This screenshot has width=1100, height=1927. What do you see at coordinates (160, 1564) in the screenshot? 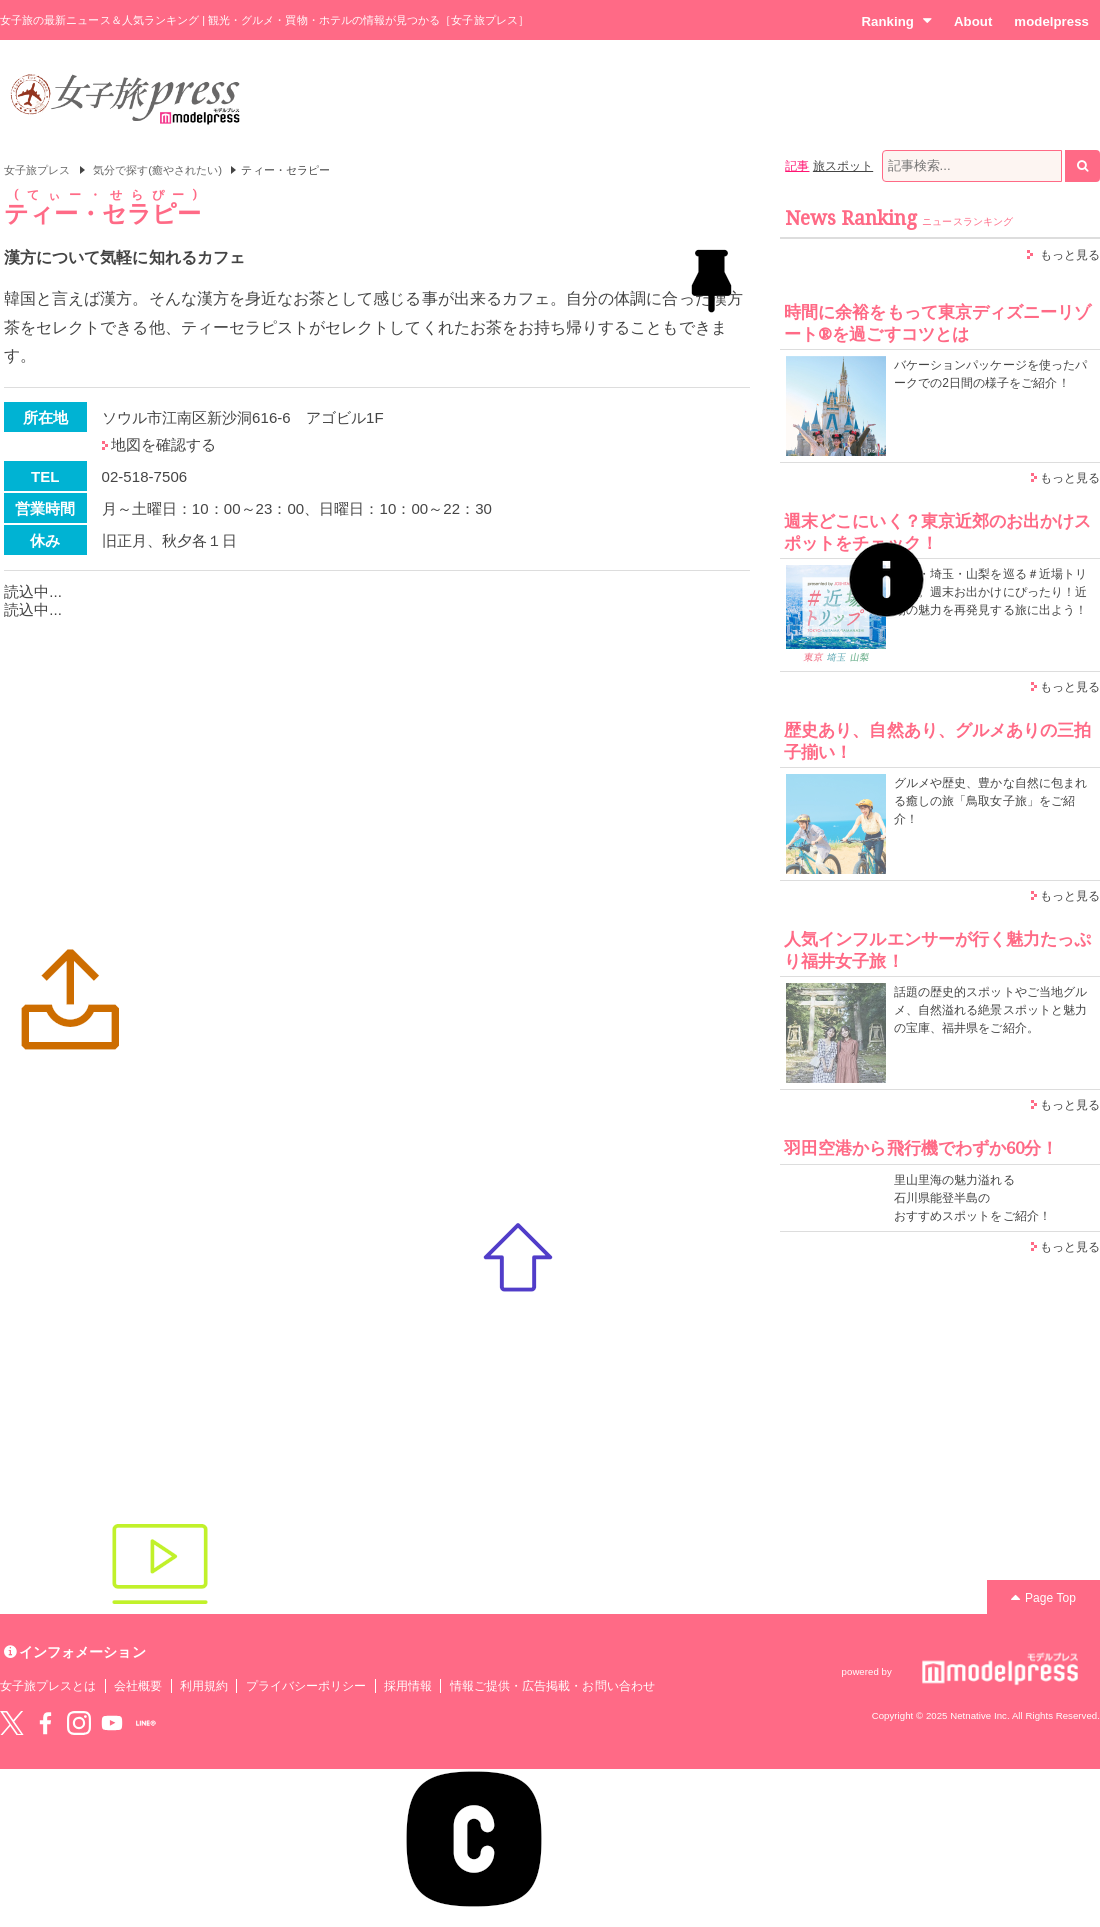
I see `play or watch a video` at bounding box center [160, 1564].